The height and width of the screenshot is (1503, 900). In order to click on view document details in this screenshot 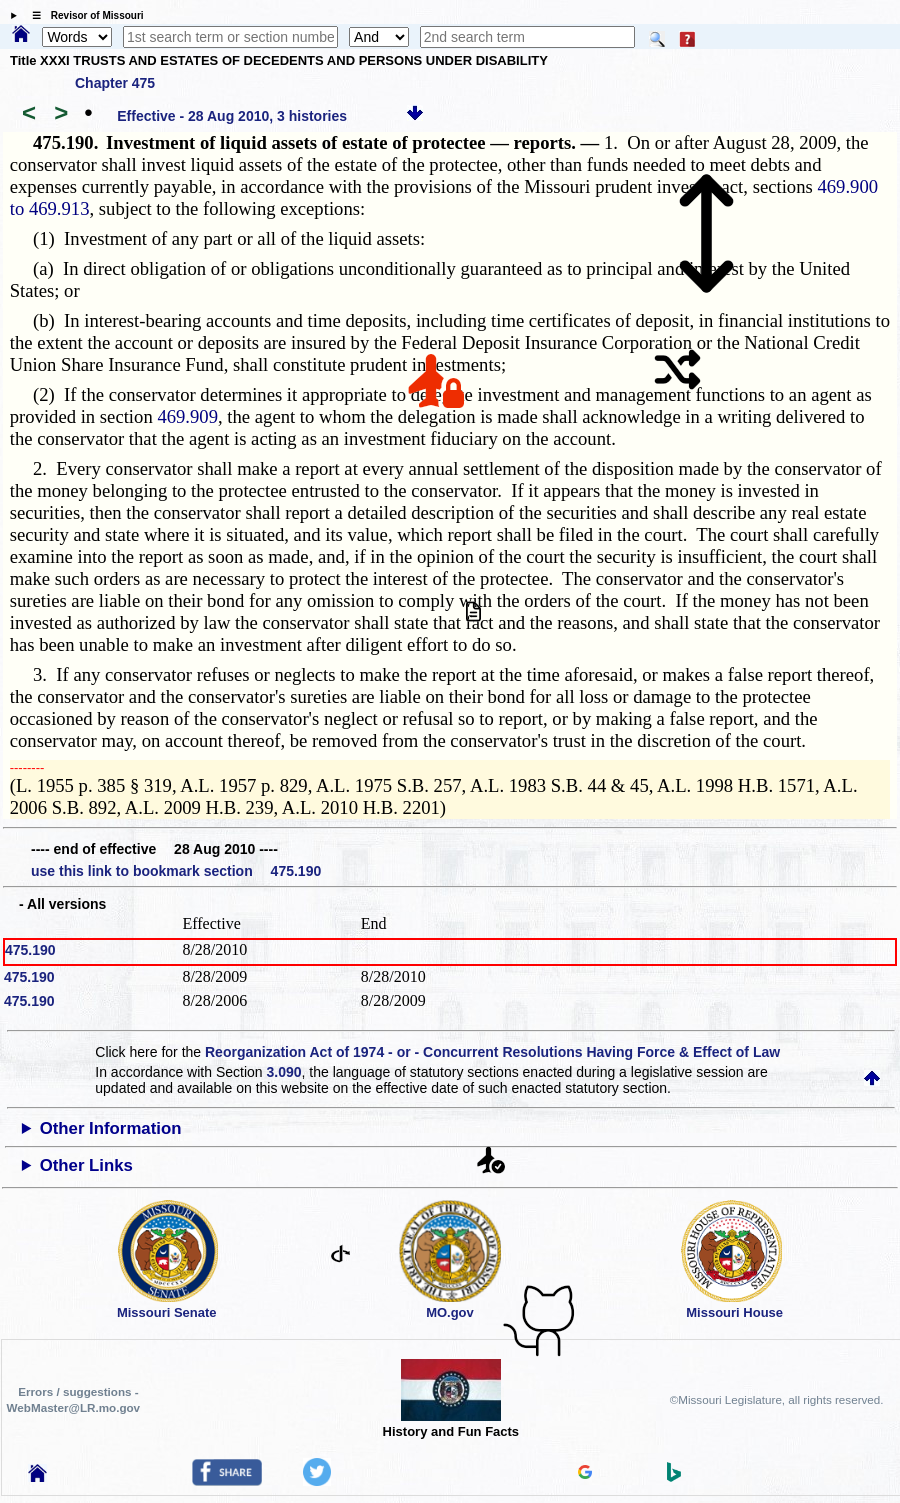, I will do `click(473, 611)`.